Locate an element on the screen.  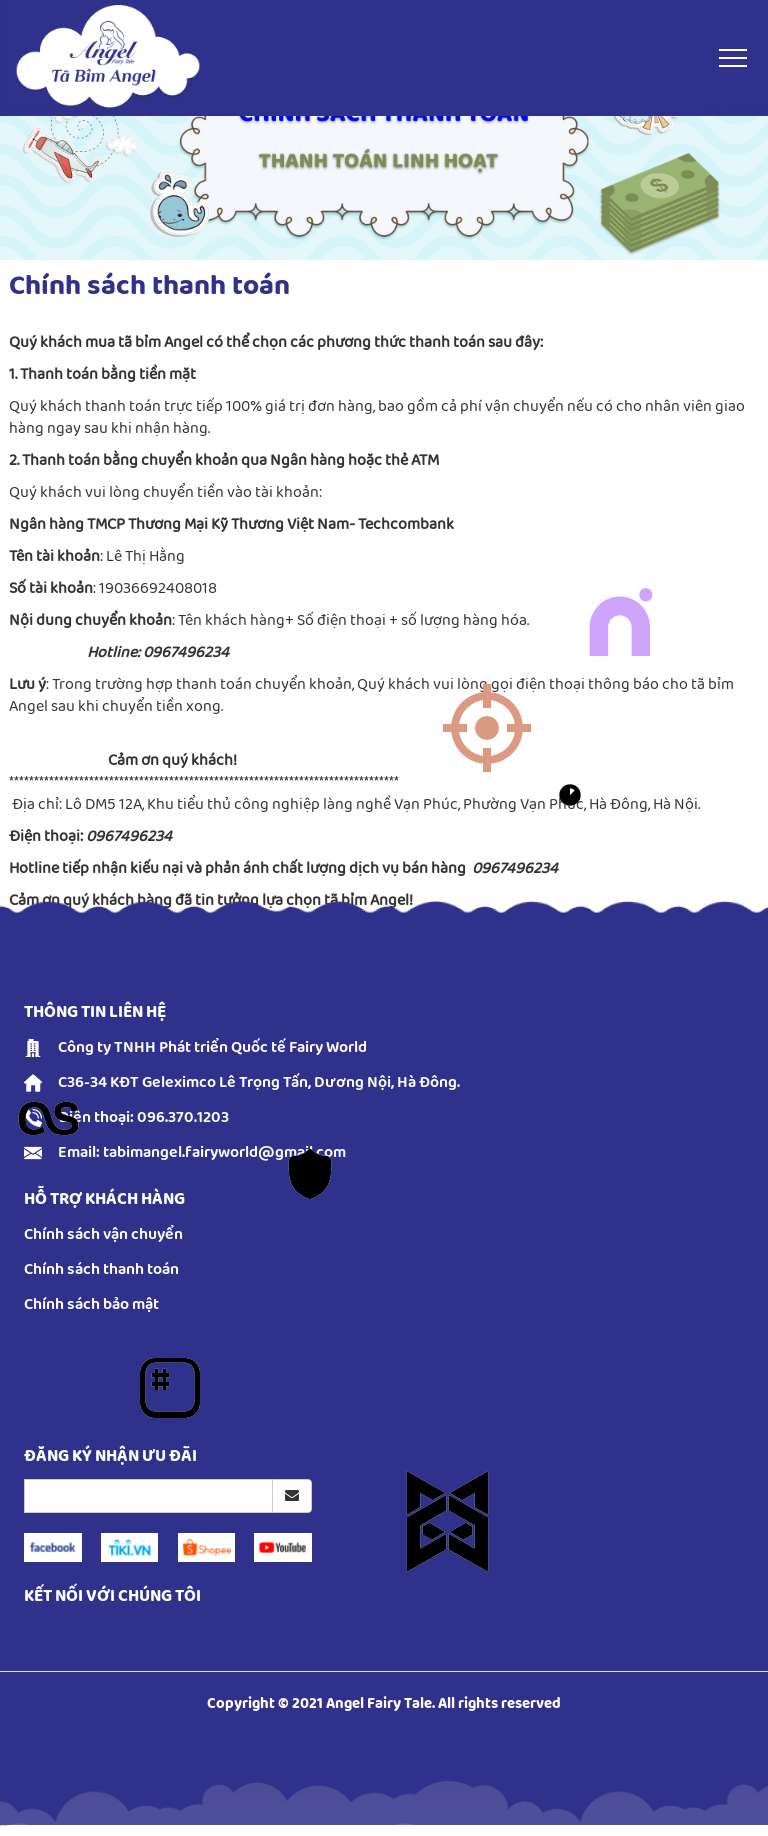
open NextDNS settings is located at coordinates (310, 1174).